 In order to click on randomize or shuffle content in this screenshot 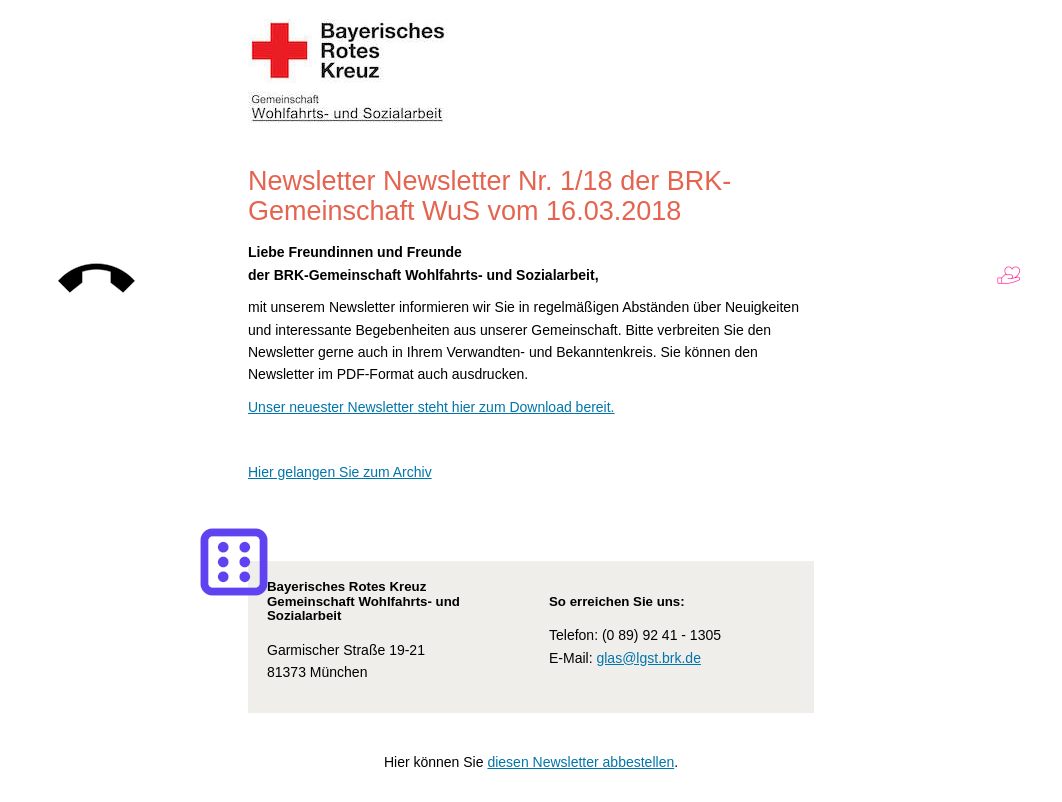, I will do `click(234, 562)`.